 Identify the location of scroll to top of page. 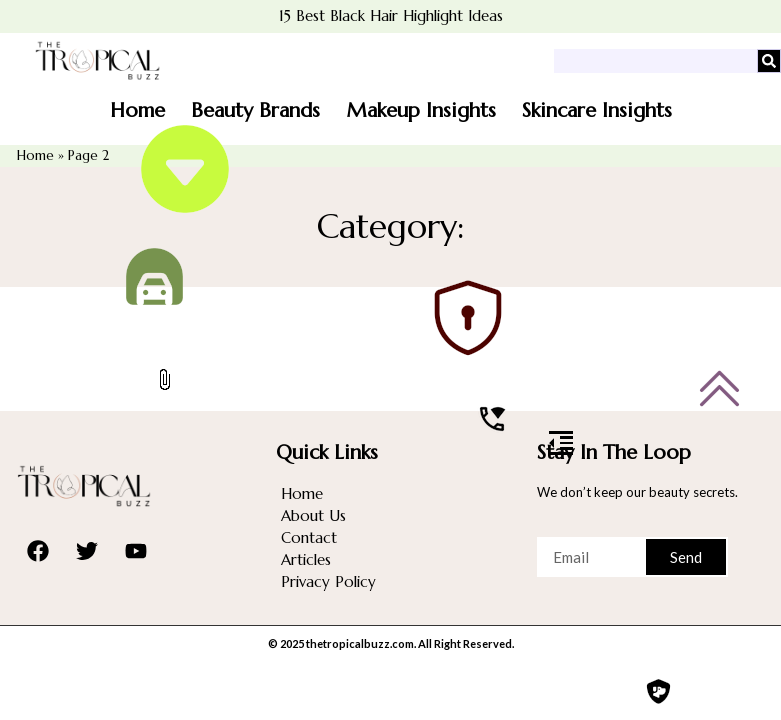
(719, 388).